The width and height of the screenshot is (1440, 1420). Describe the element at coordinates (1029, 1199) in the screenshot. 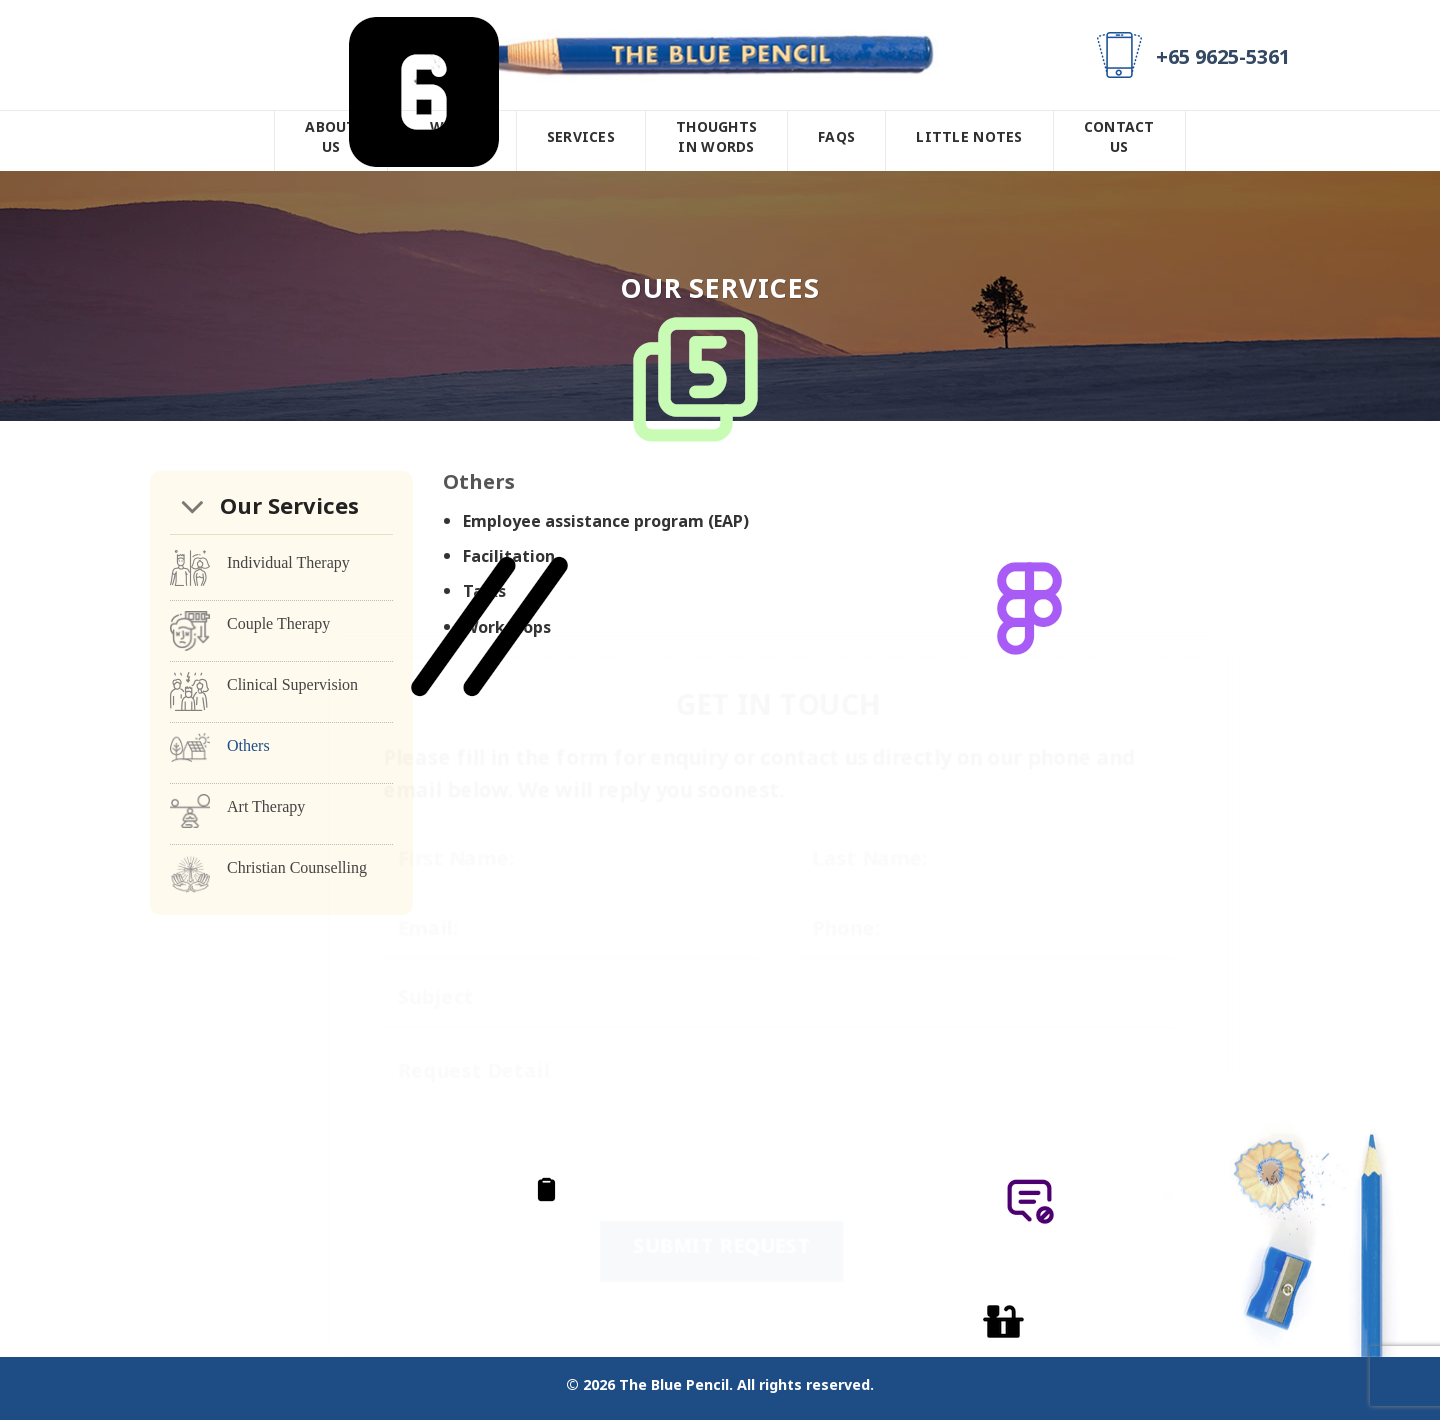

I see `cancel or block a message` at that location.